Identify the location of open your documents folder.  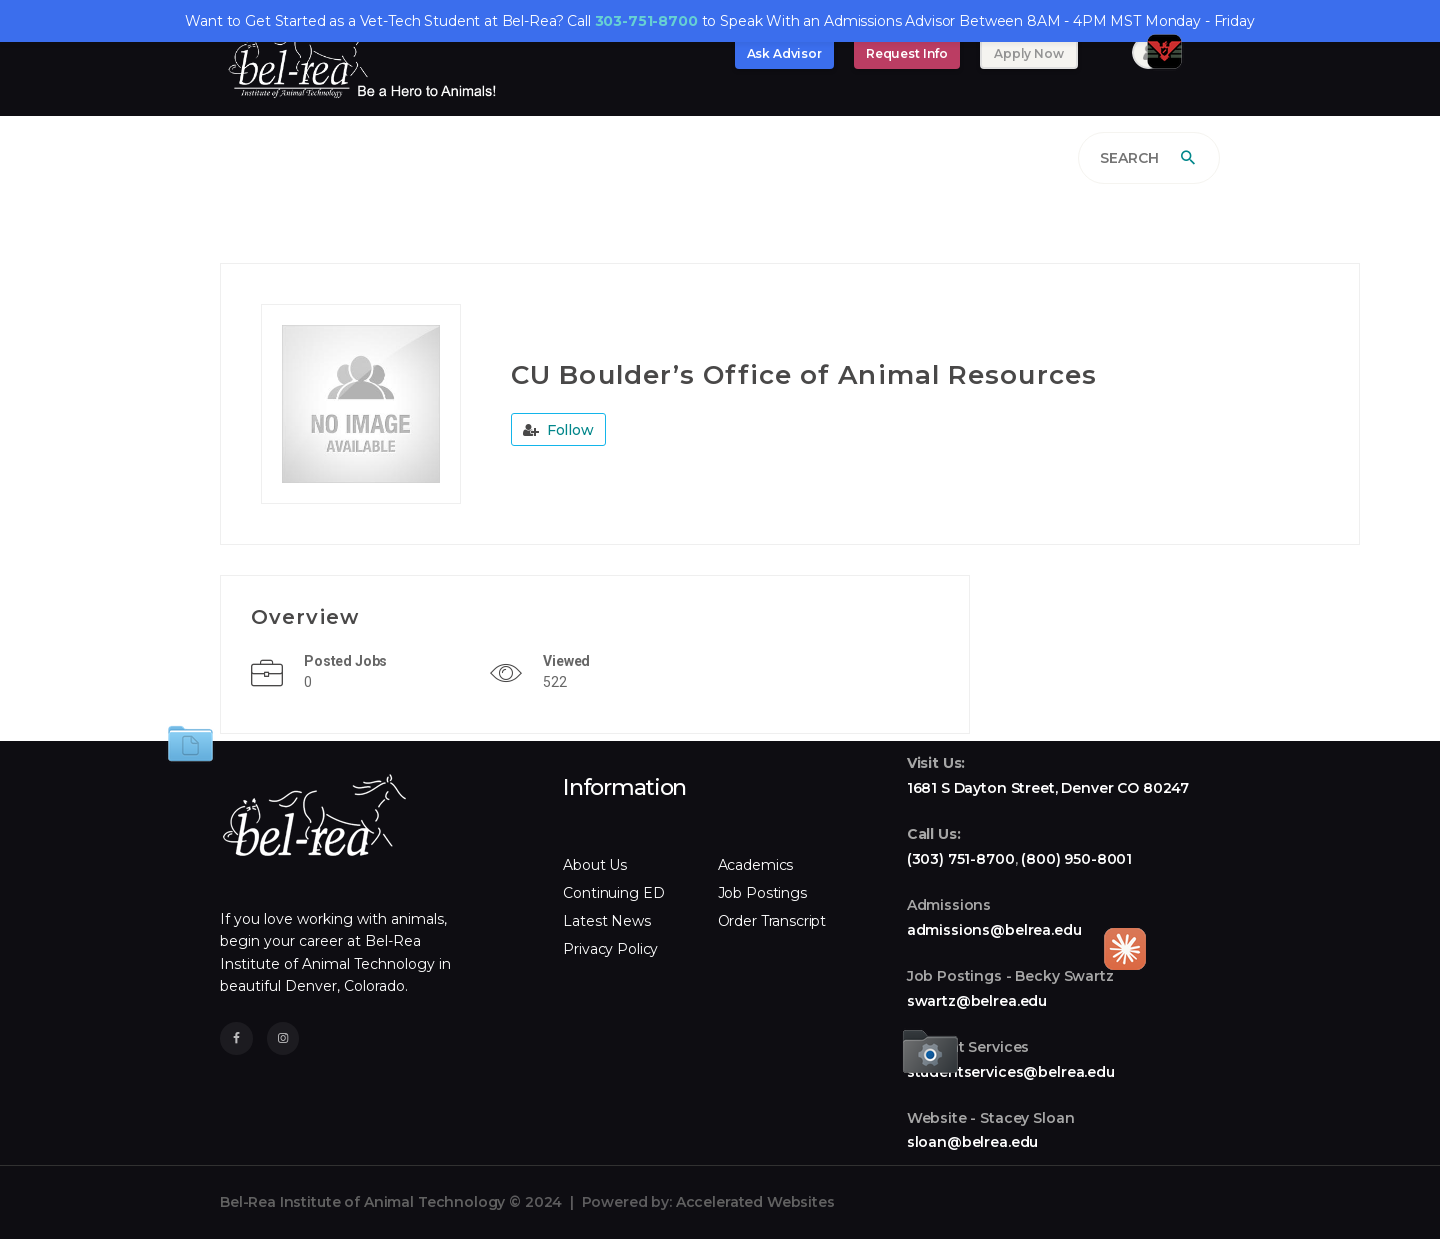
(190, 743).